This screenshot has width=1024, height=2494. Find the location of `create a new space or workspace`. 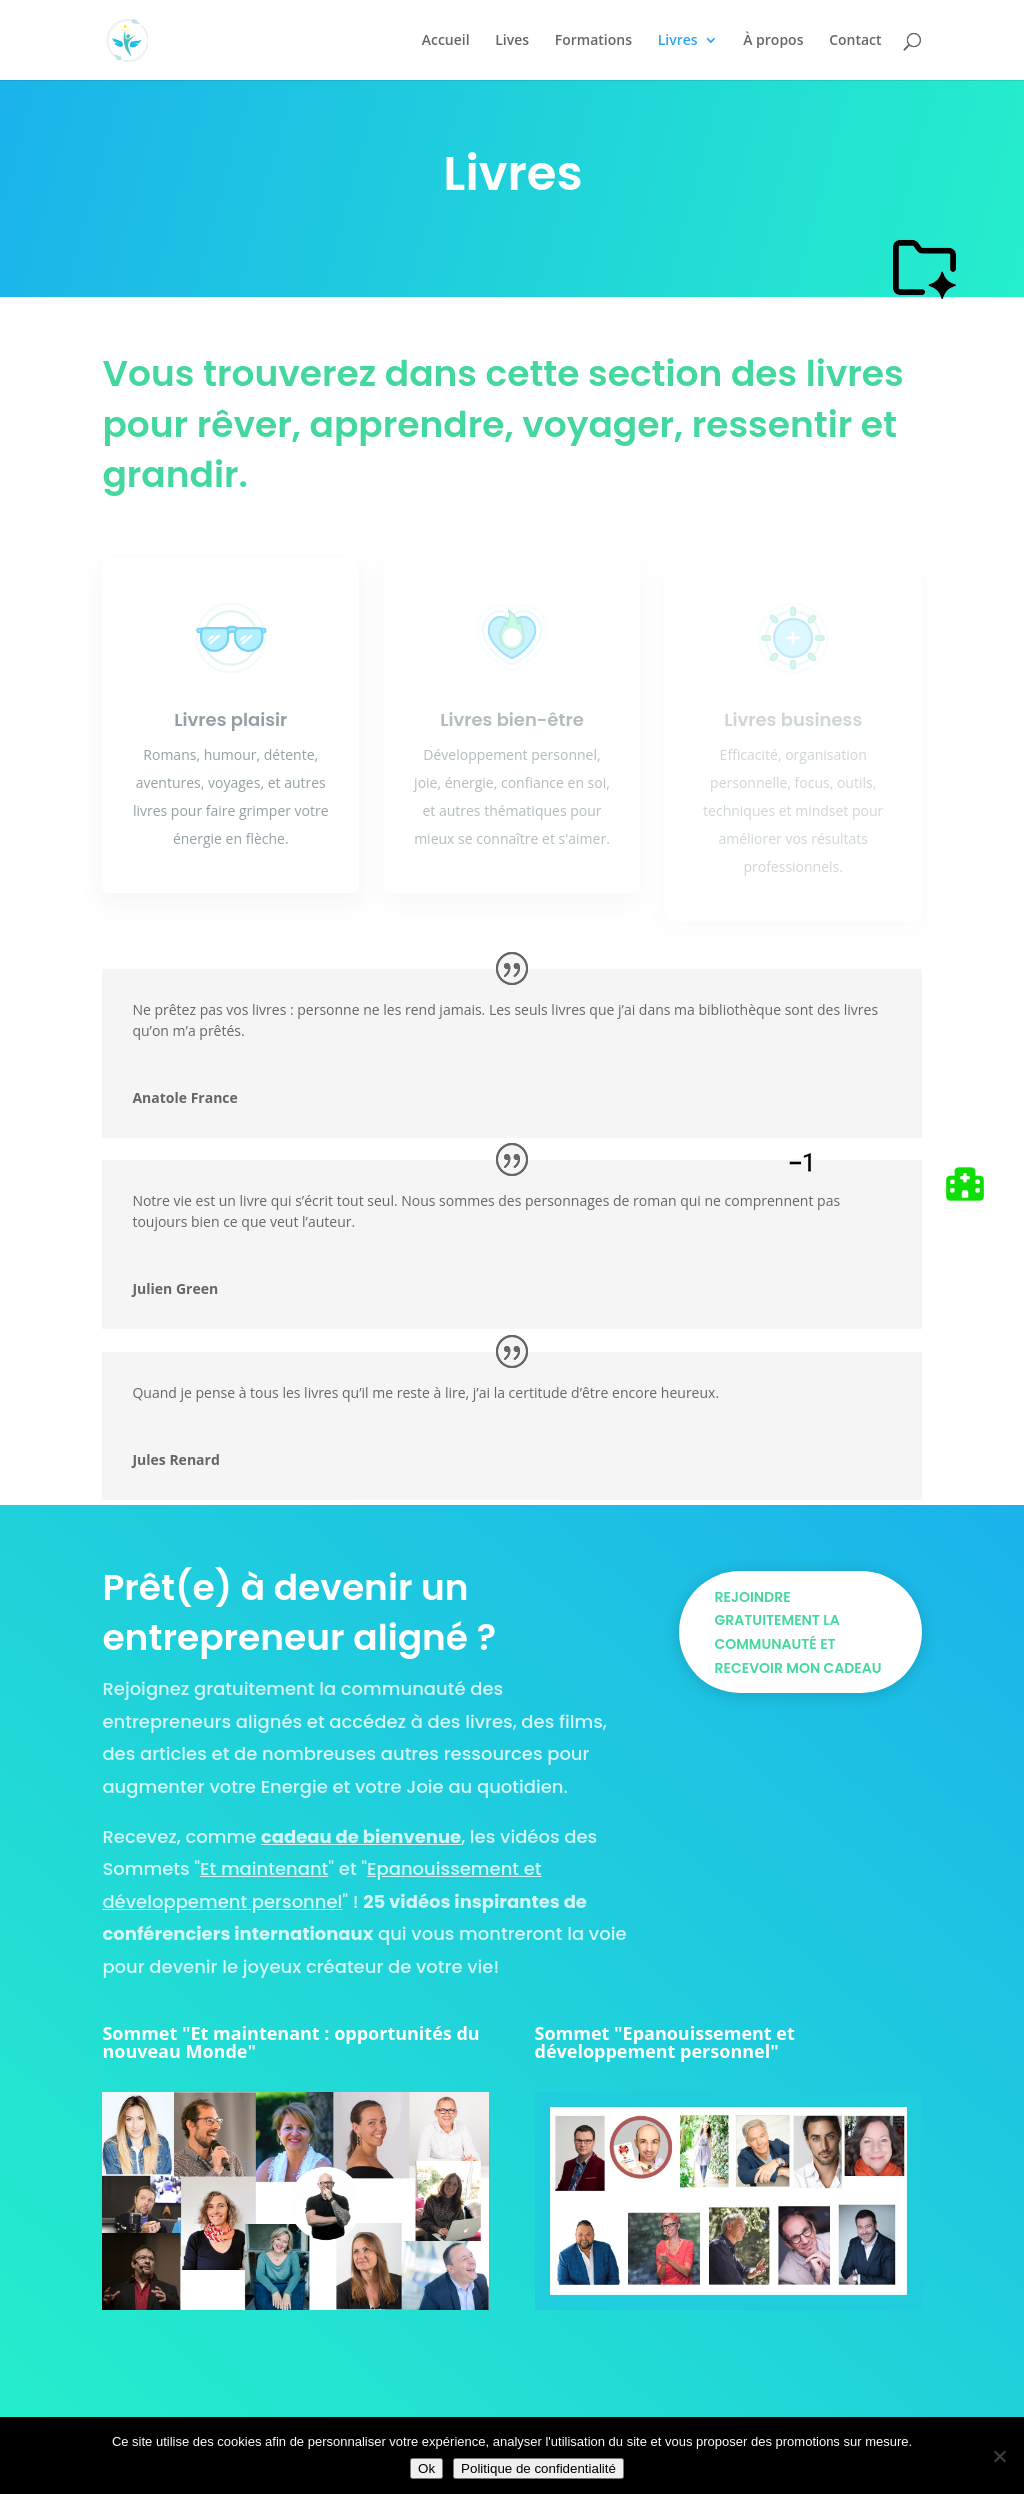

create a new space or workspace is located at coordinates (924, 267).